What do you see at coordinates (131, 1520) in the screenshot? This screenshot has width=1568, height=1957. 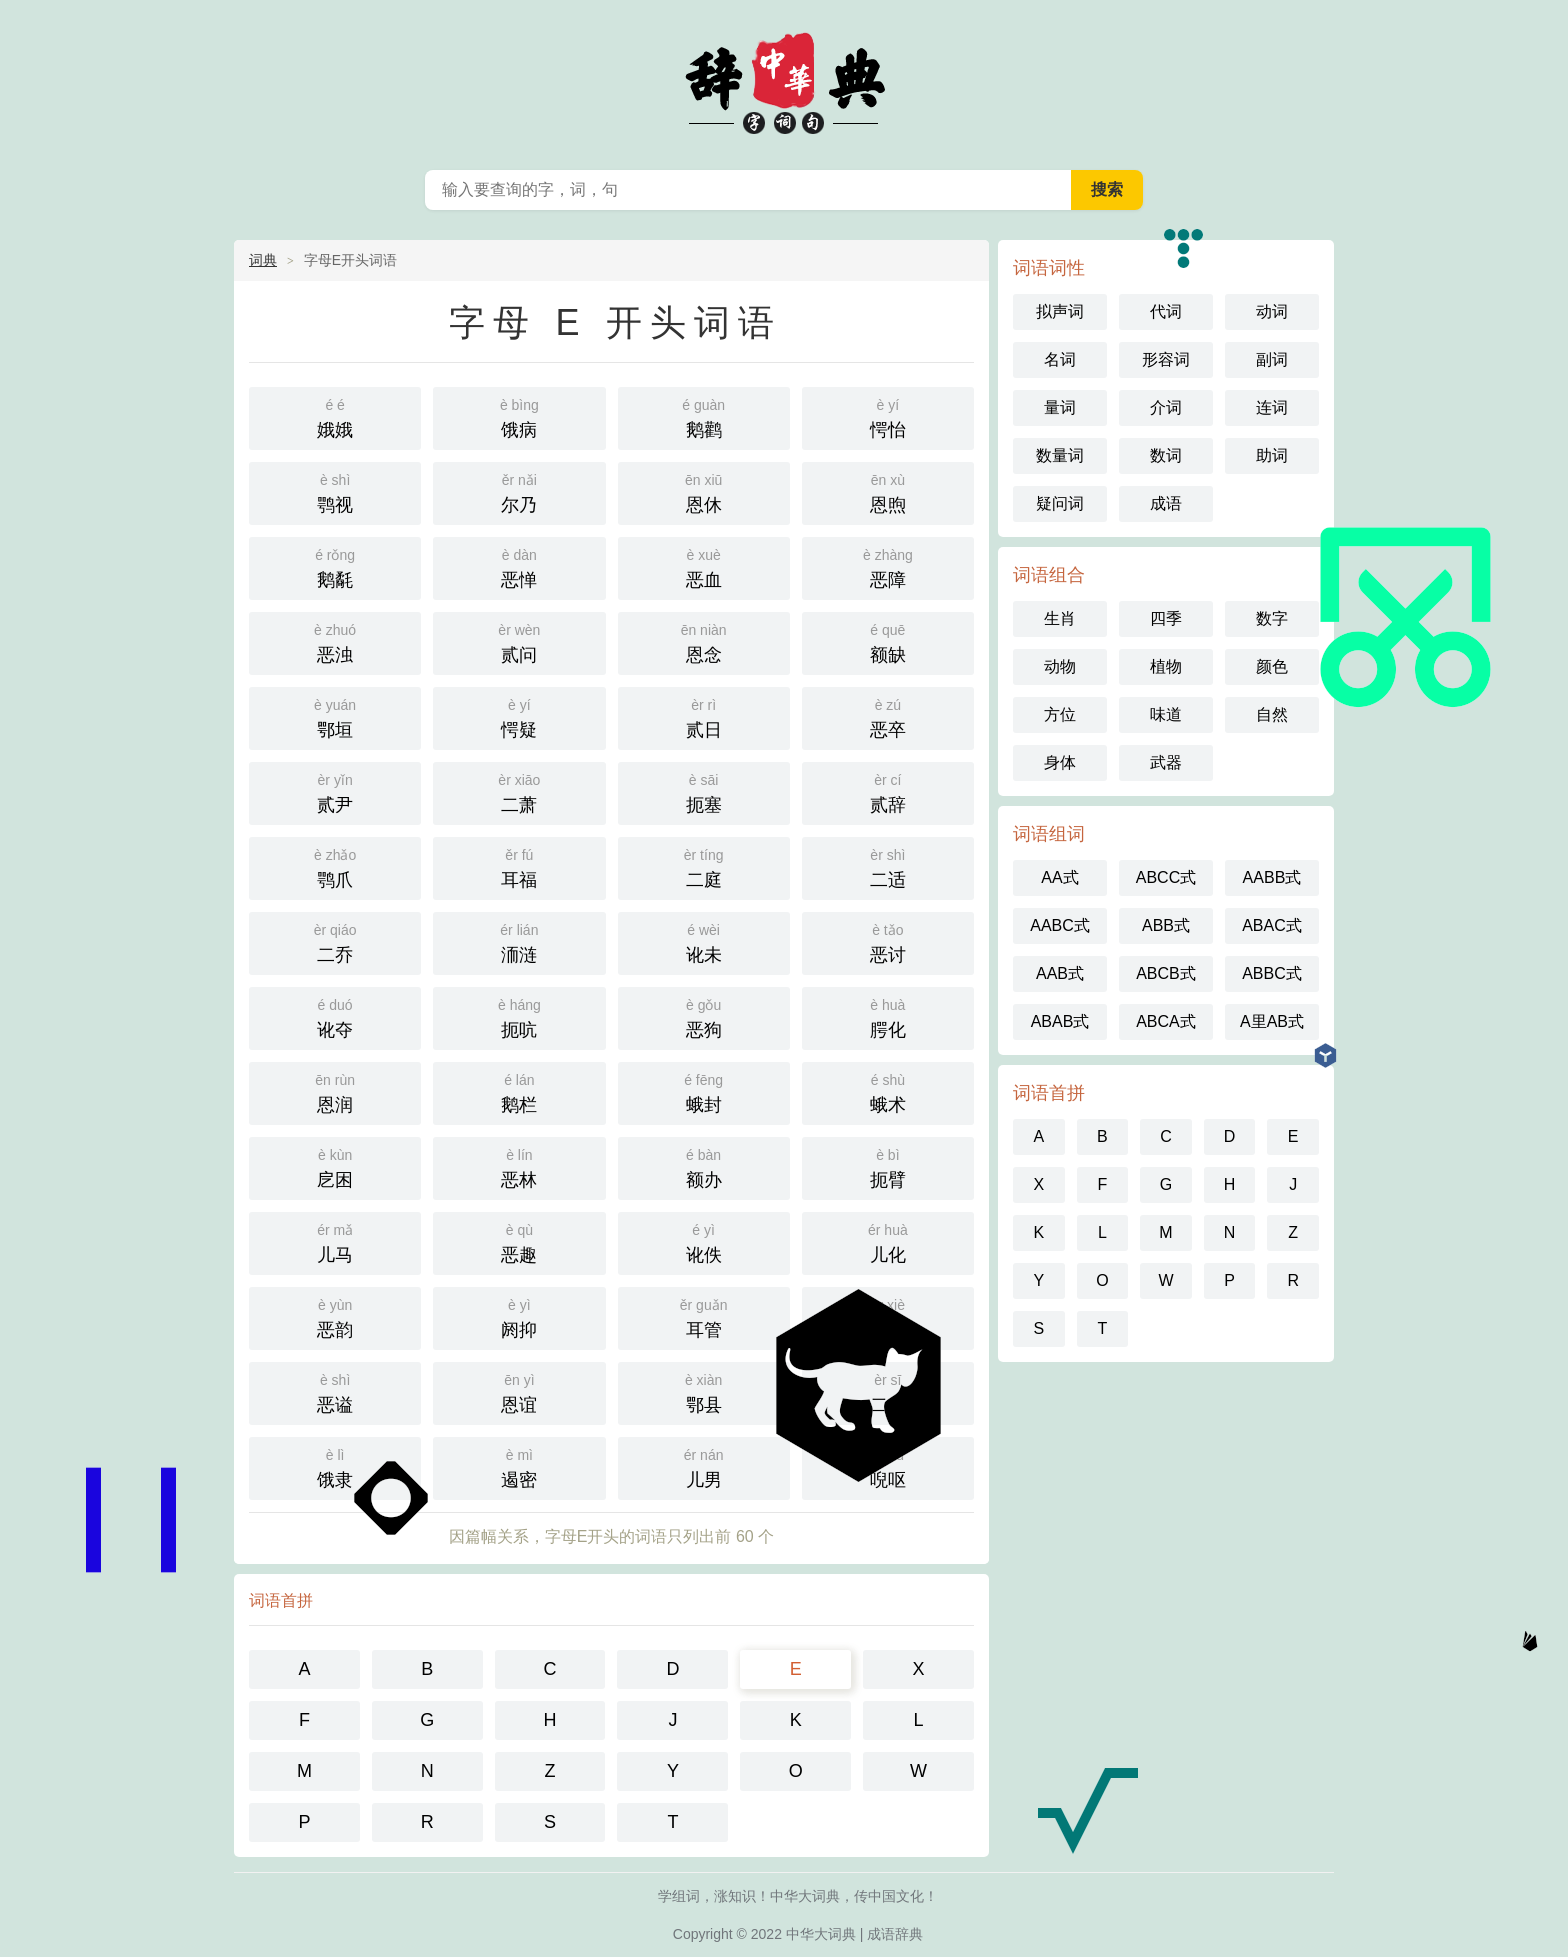 I see `pause media playback` at bounding box center [131, 1520].